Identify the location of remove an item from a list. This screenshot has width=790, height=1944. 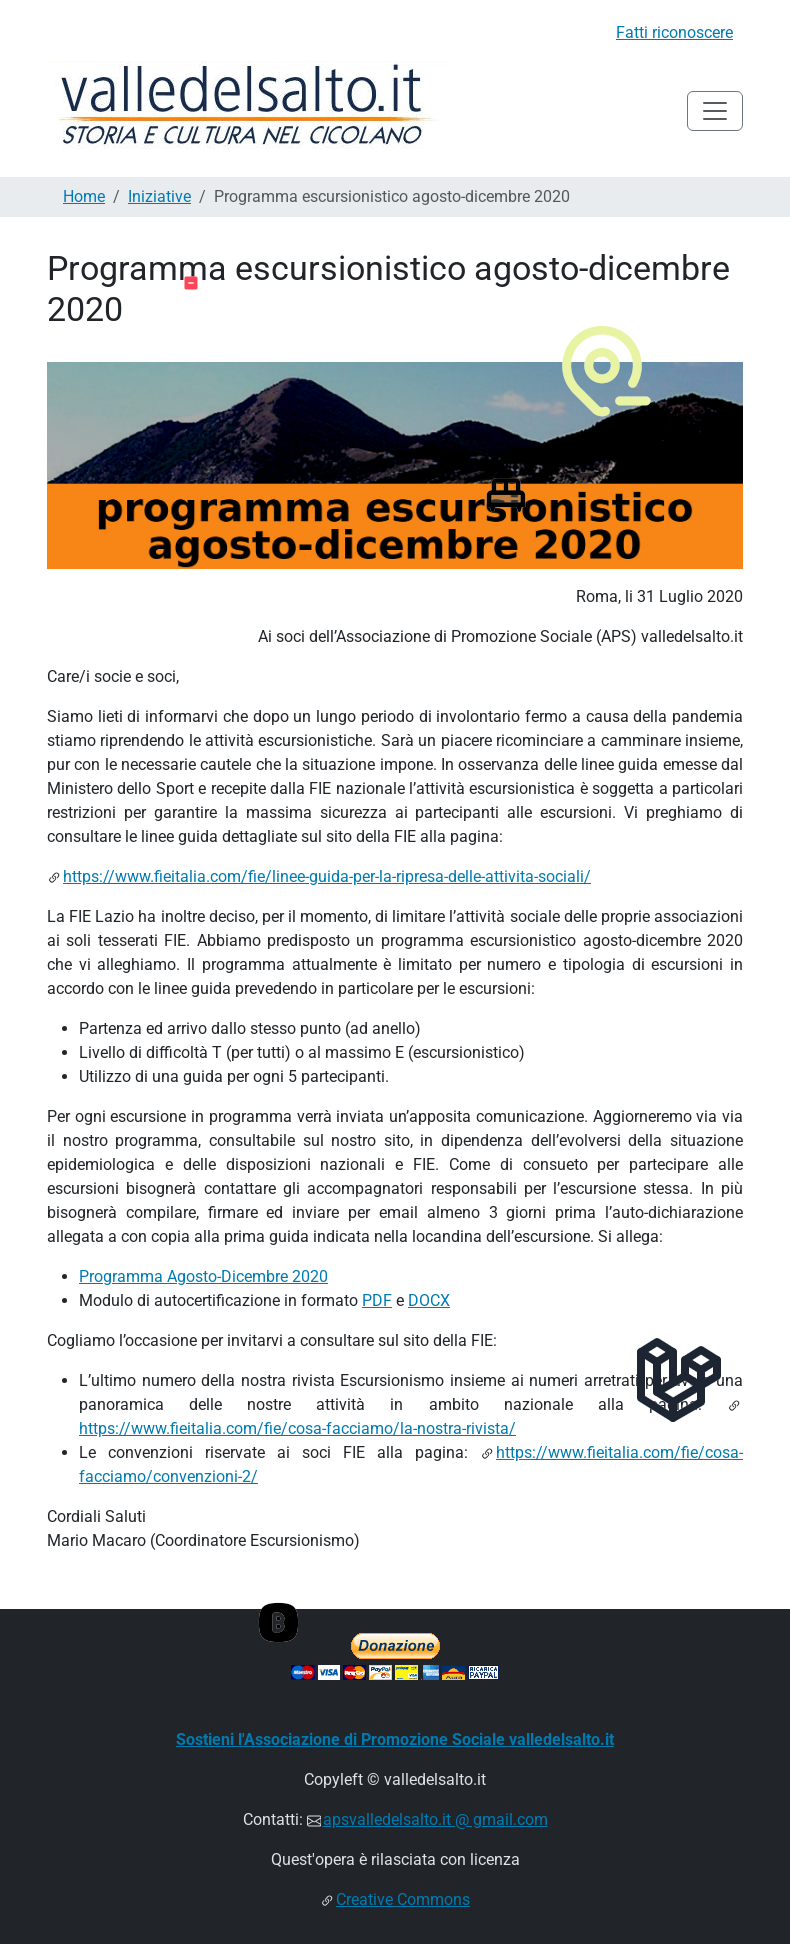
(191, 283).